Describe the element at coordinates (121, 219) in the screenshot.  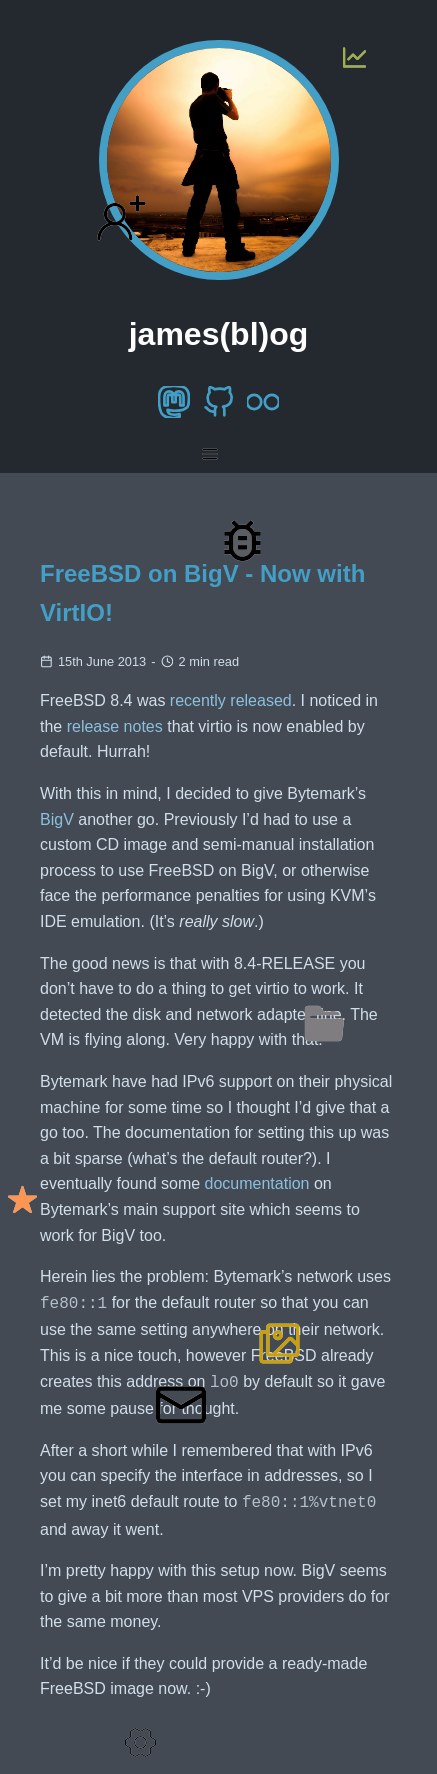
I see `add a new user or contact` at that location.